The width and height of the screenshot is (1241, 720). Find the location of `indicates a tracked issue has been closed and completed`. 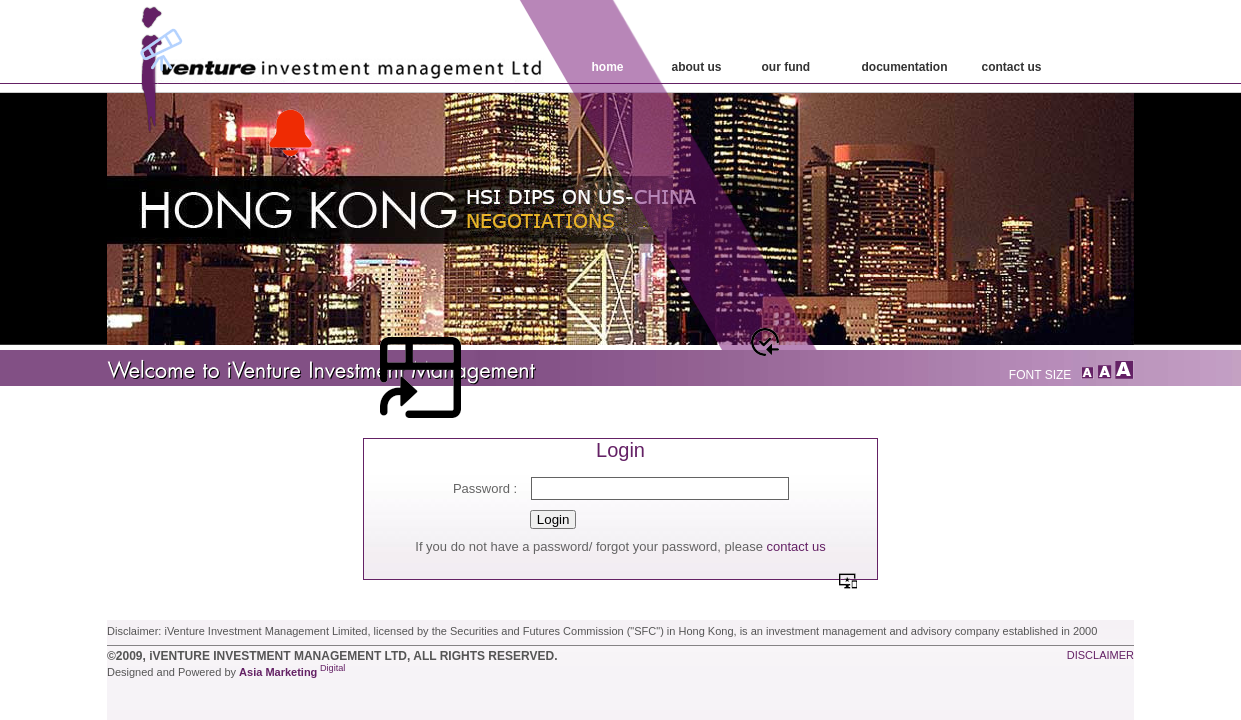

indicates a tracked issue has been closed and completed is located at coordinates (765, 342).